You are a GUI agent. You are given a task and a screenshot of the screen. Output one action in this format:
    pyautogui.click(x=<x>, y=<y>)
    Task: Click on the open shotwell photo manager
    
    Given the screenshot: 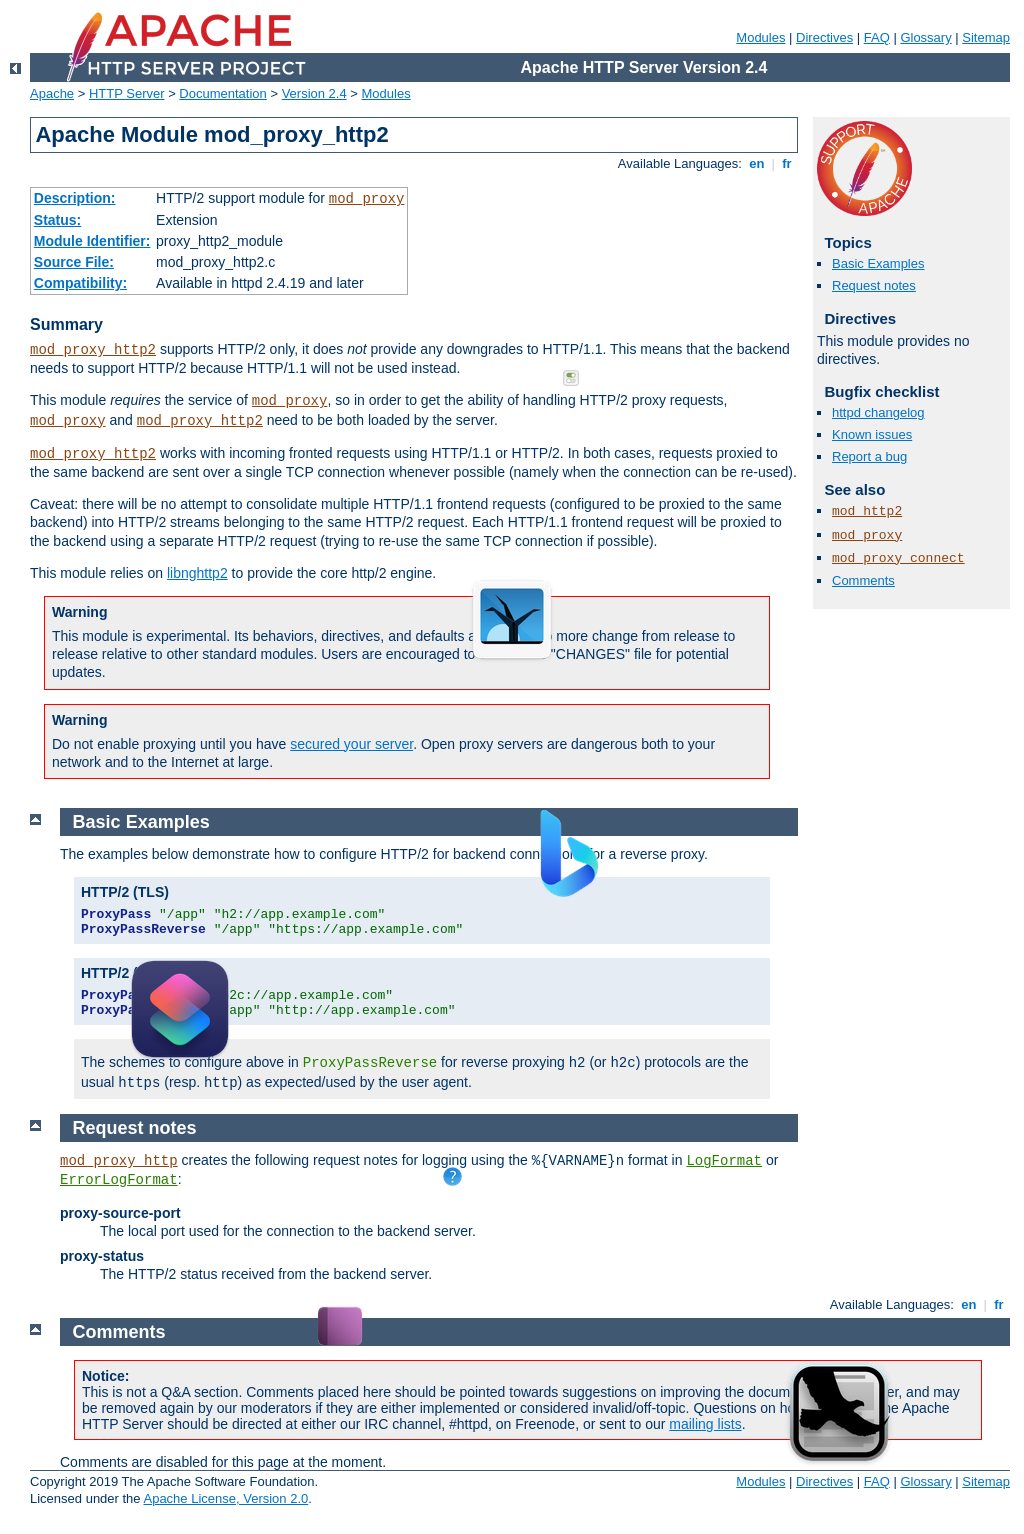 What is the action you would take?
    pyautogui.click(x=512, y=620)
    